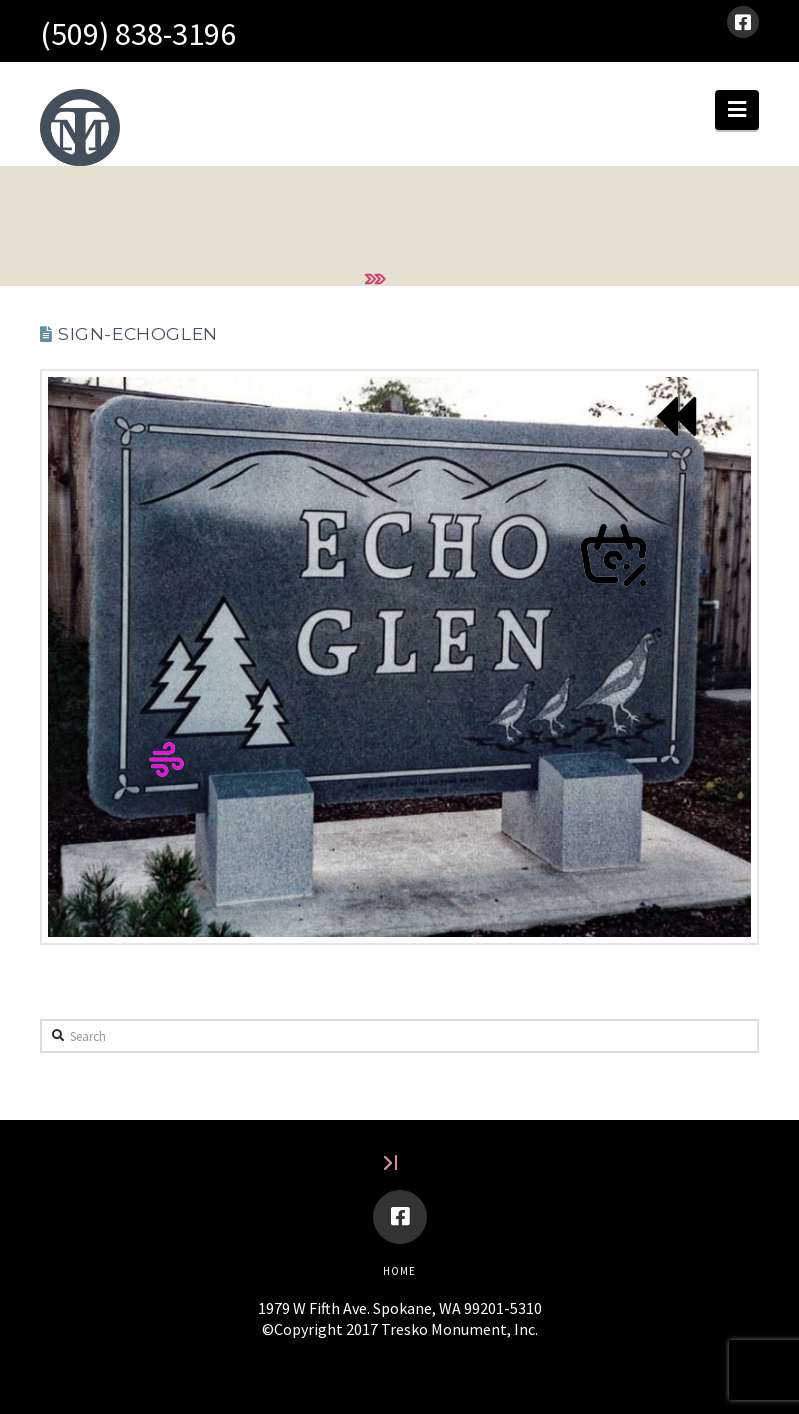 The width and height of the screenshot is (799, 1414). What do you see at coordinates (375, 279) in the screenshot?
I see `inertia.js framework logo` at bounding box center [375, 279].